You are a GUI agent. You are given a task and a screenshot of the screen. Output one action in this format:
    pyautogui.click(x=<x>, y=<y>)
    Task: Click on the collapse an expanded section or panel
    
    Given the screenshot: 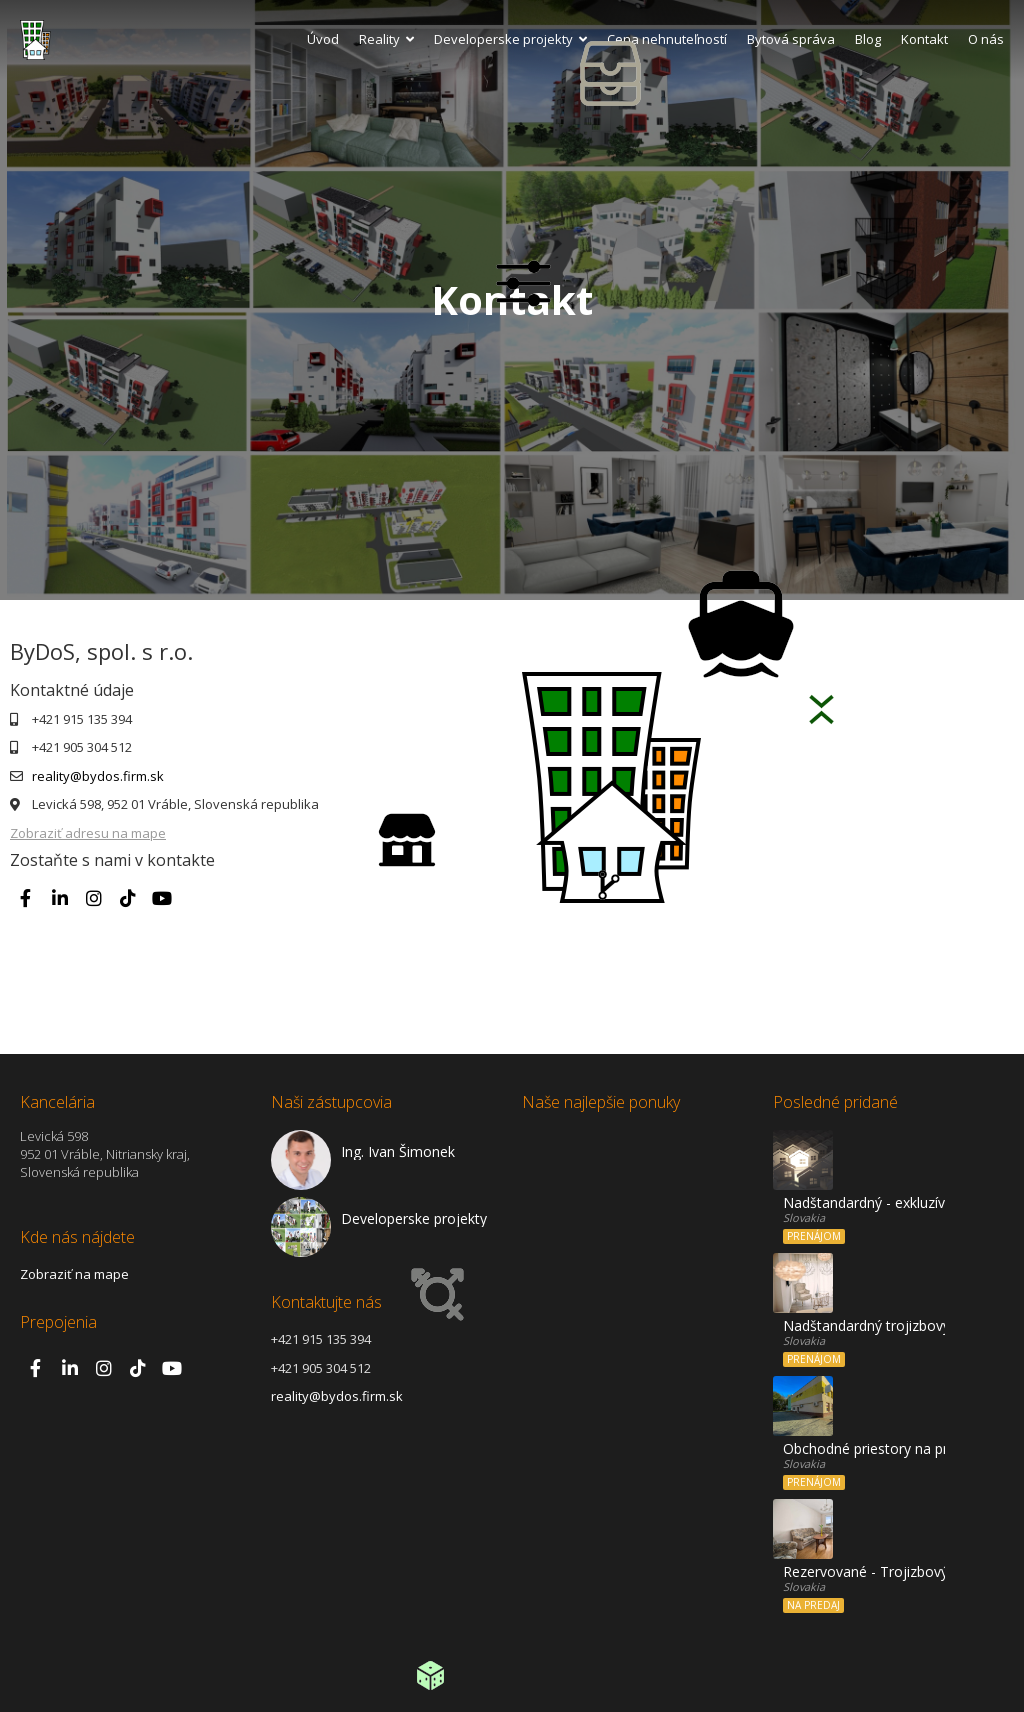 What is the action you would take?
    pyautogui.click(x=821, y=709)
    